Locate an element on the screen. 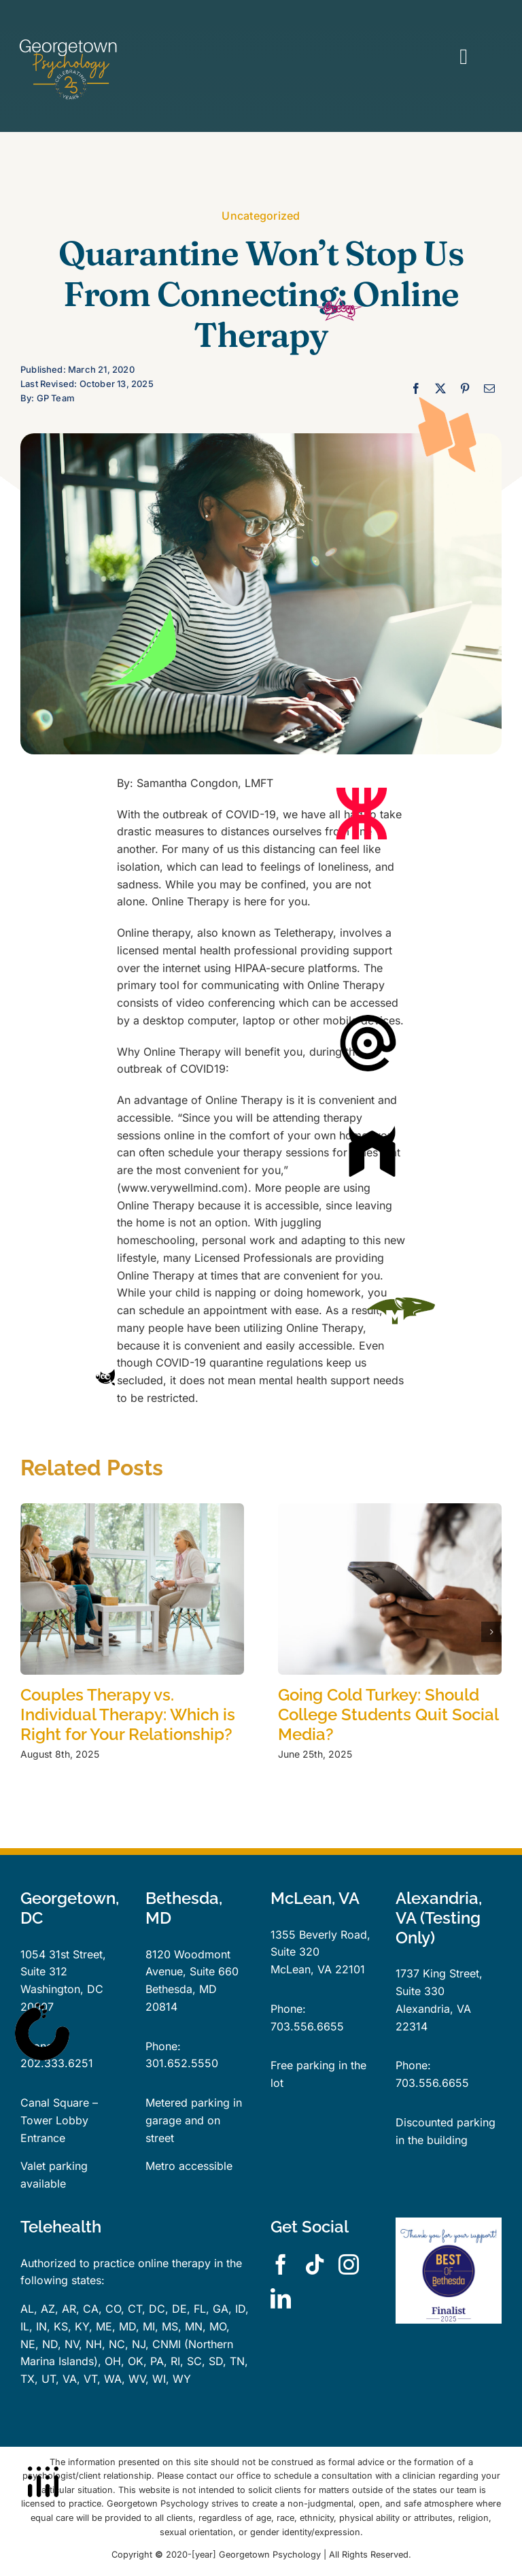 The height and width of the screenshot is (2576, 522). plotly data visualization platform logo is located at coordinates (43, 2481).